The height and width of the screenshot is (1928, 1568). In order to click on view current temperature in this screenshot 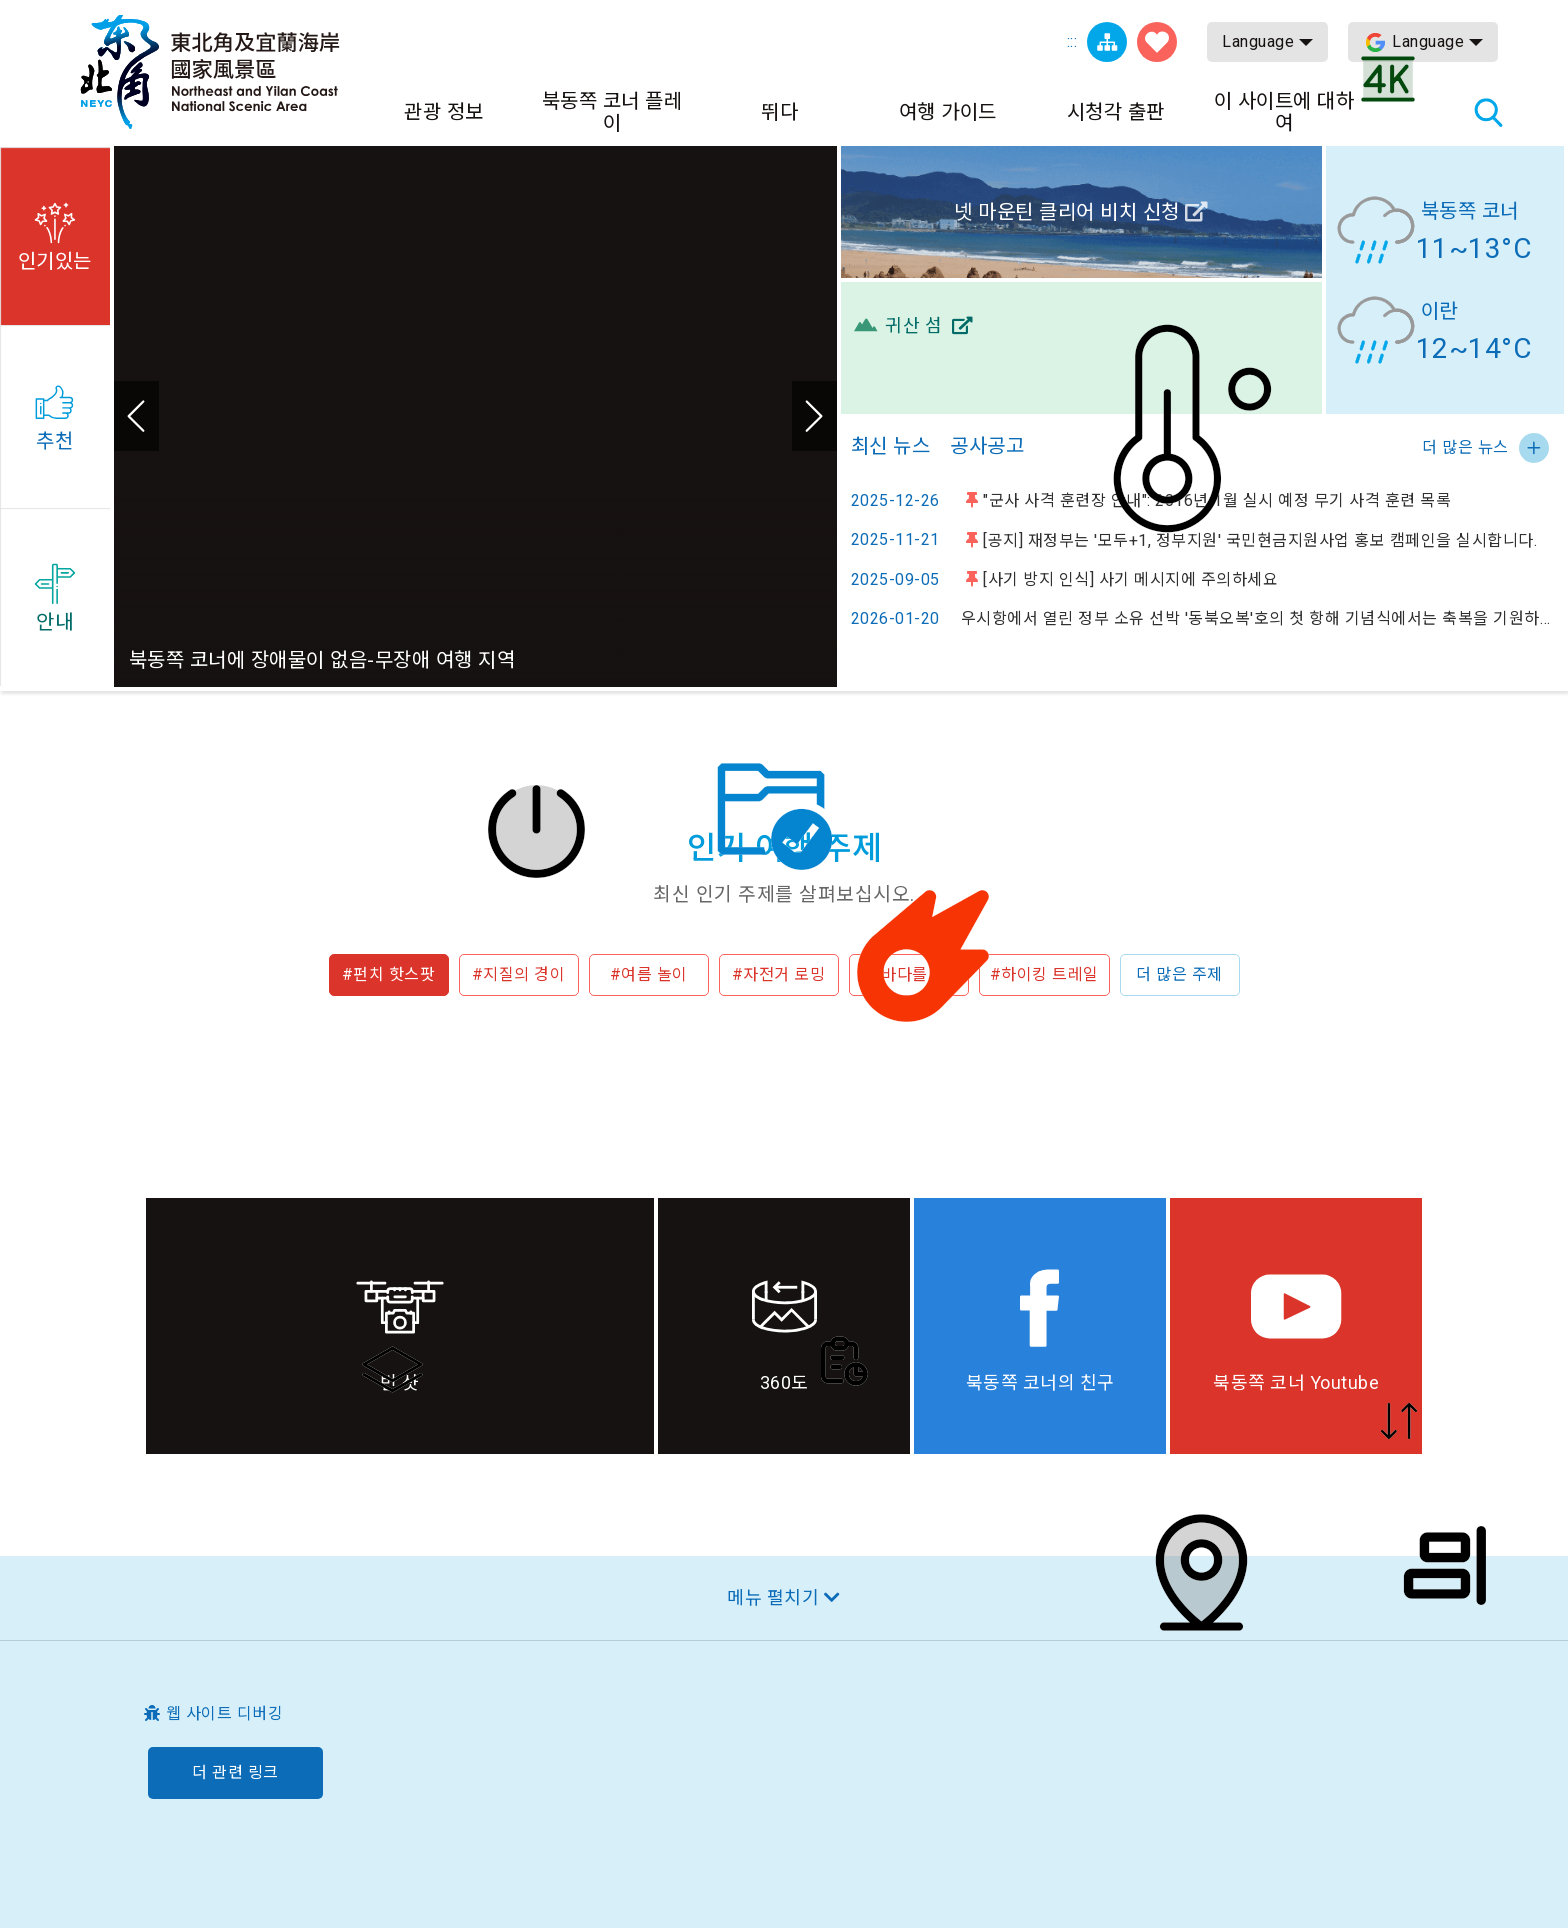, I will do `click(1174, 428)`.